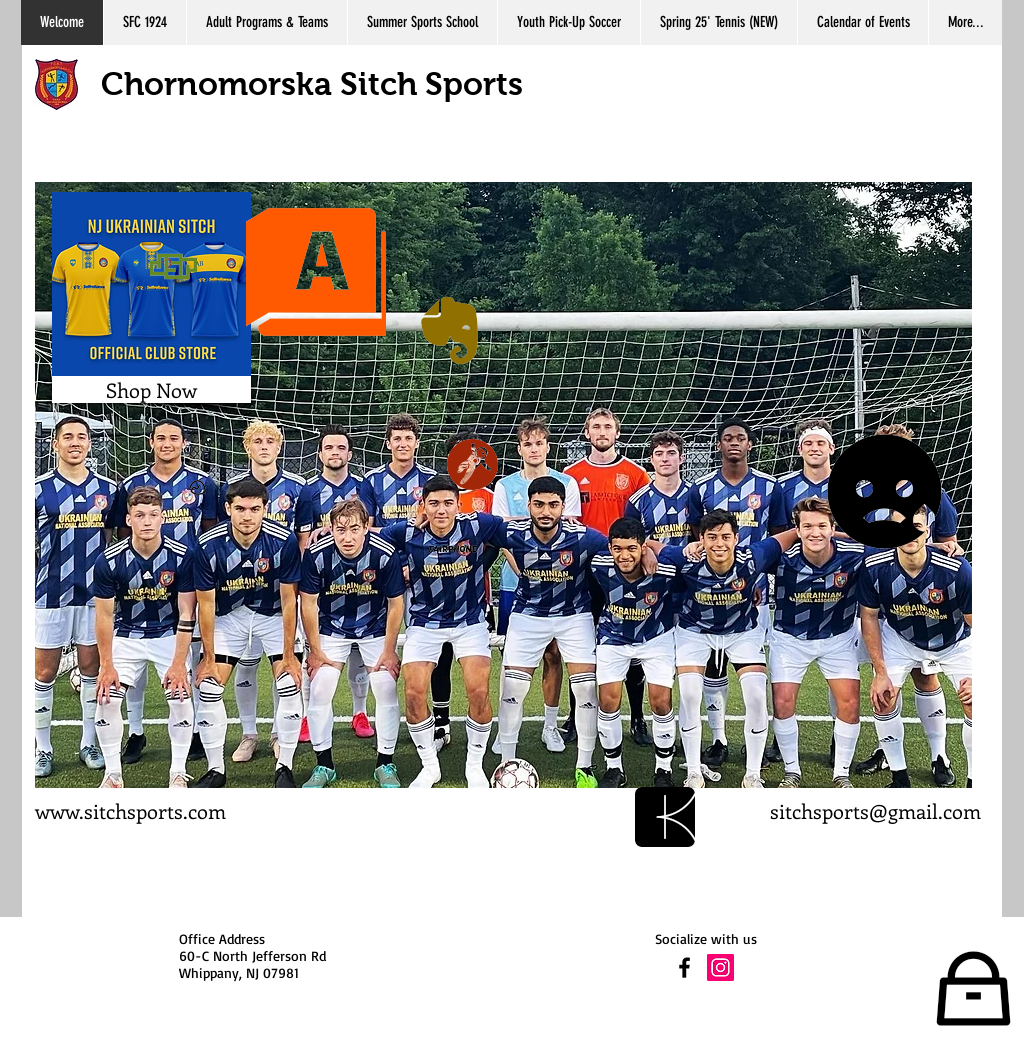 The width and height of the screenshot is (1024, 1050). Describe the element at coordinates (472, 464) in the screenshot. I see `open the Grav CMS website or application` at that location.